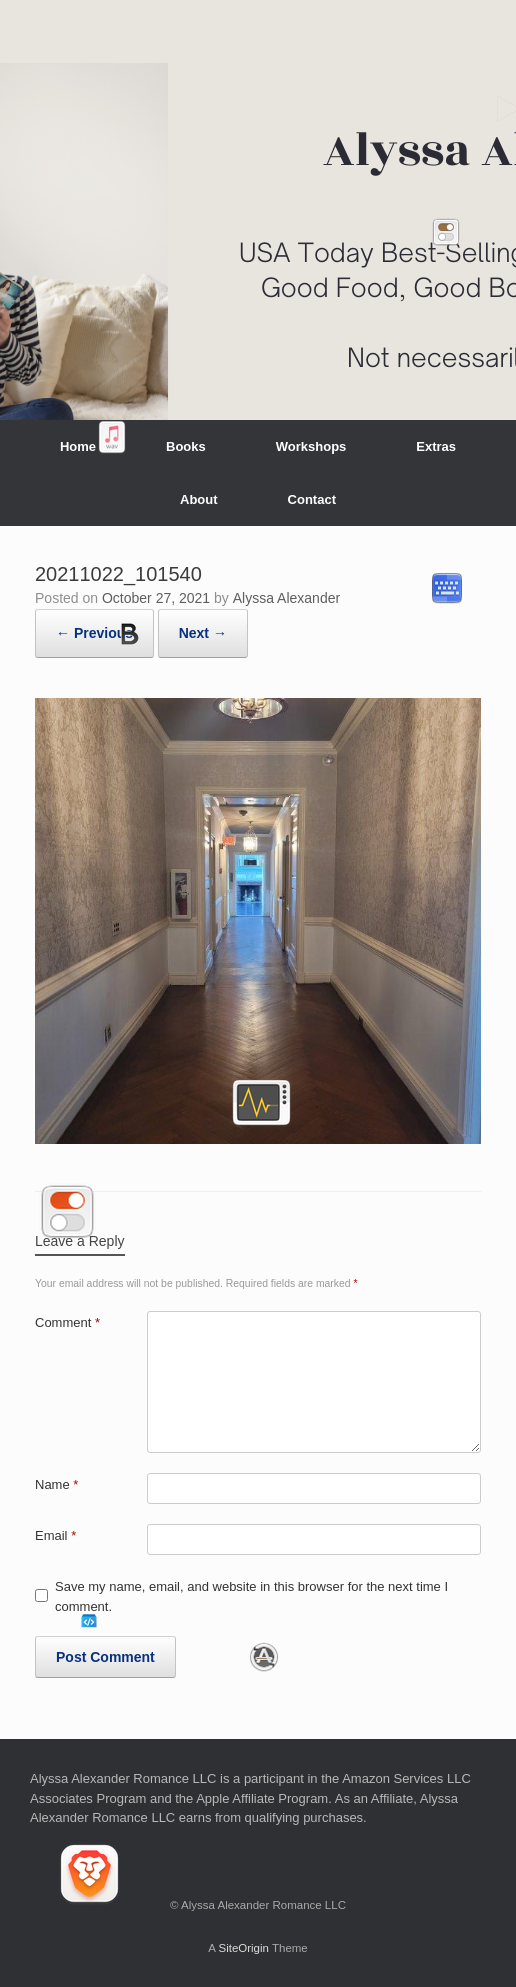 The image size is (516, 1987). I want to click on open desktop preferences or settings, so click(67, 1211).